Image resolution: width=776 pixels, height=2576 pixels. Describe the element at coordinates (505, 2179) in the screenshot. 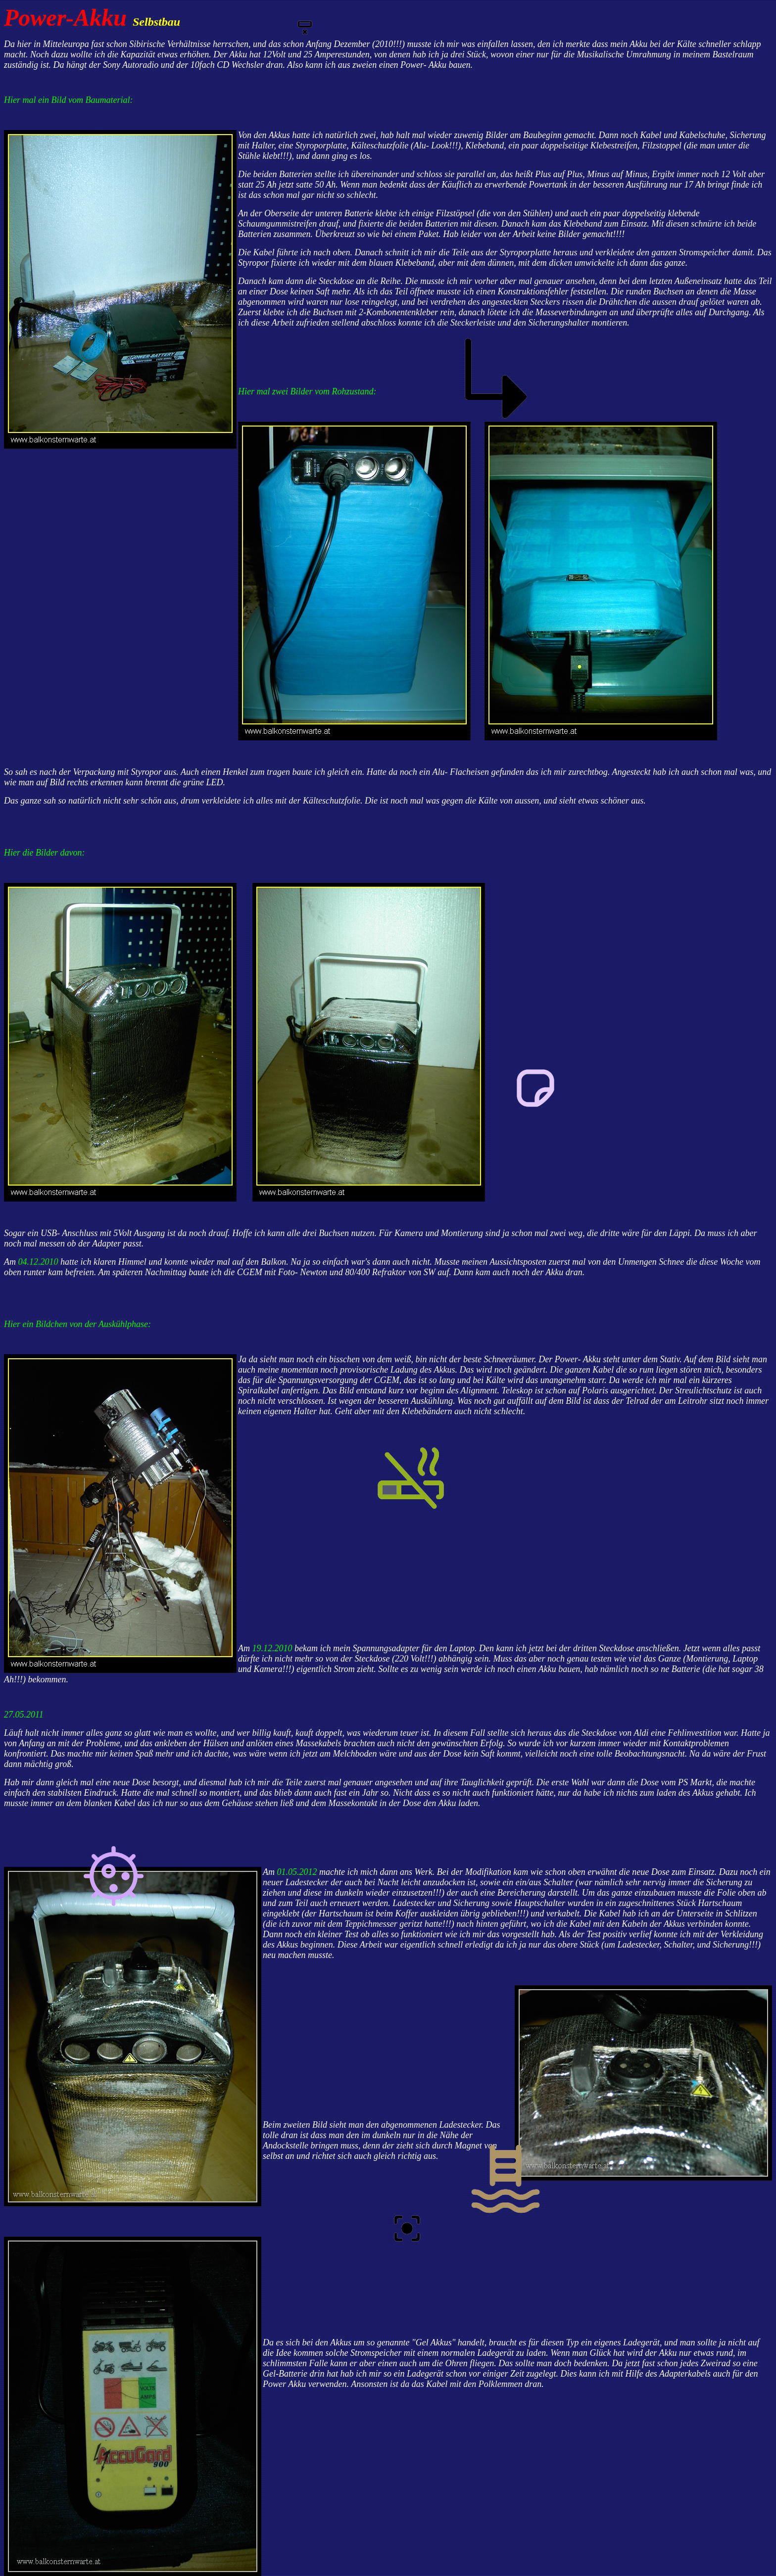

I see `indicates swimming pool amenity available` at that location.